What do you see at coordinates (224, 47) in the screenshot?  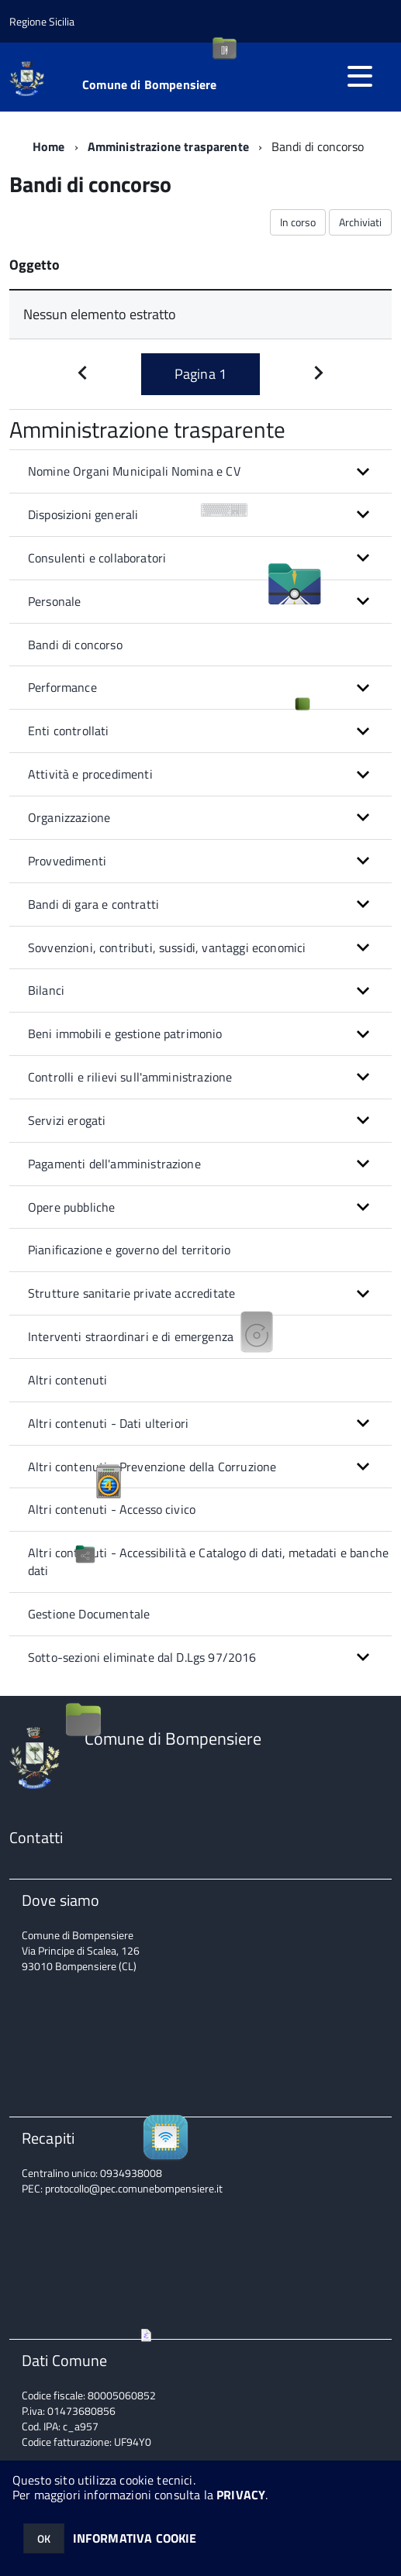 I see `open templates folder` at bounding box center [224, 47].